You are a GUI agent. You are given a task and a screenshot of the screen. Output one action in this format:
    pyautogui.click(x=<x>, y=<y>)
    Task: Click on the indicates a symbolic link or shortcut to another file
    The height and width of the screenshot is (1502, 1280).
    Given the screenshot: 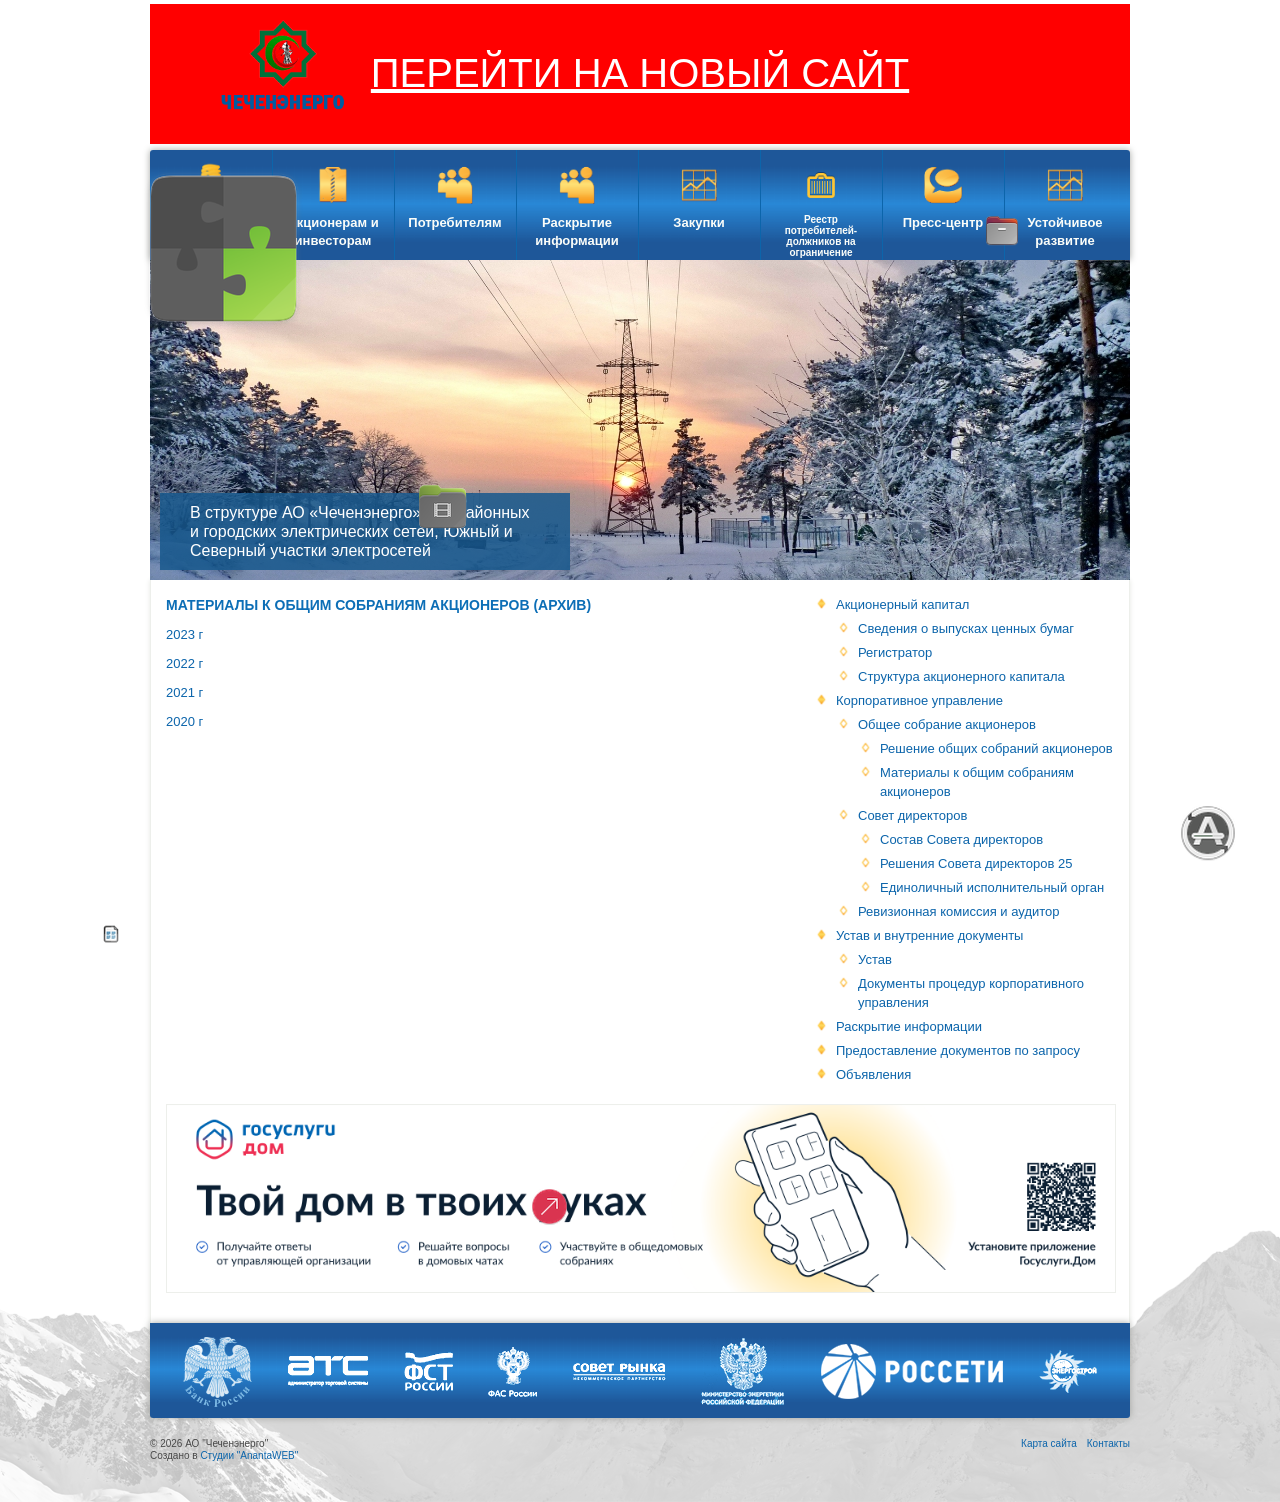 What is the action you would take?
    pyautogui.click(x=549, y=1206)
    